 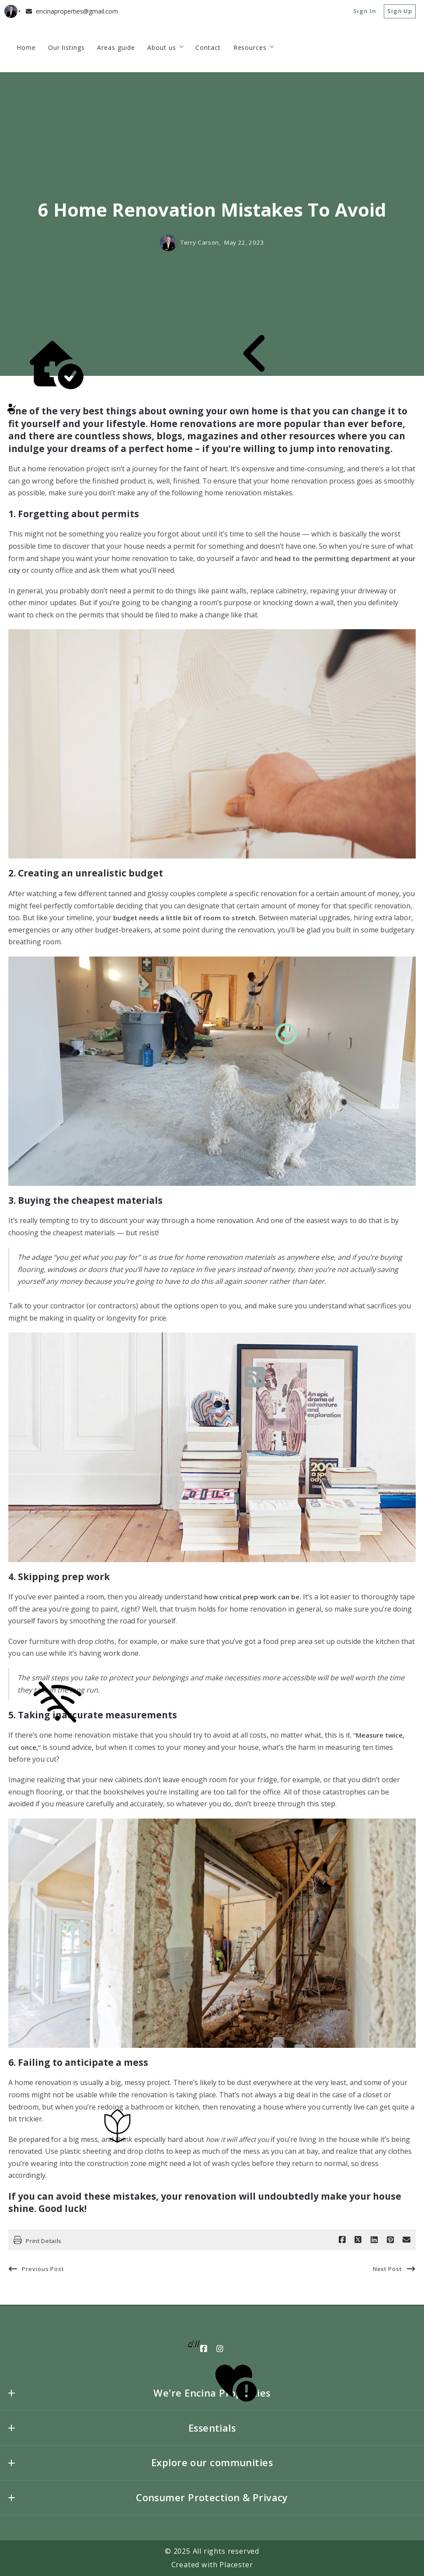 What do you see at coordinates (11, 407) in the screenshot?
I see `user verified or account confirmed` at bounding box center [11, 407].